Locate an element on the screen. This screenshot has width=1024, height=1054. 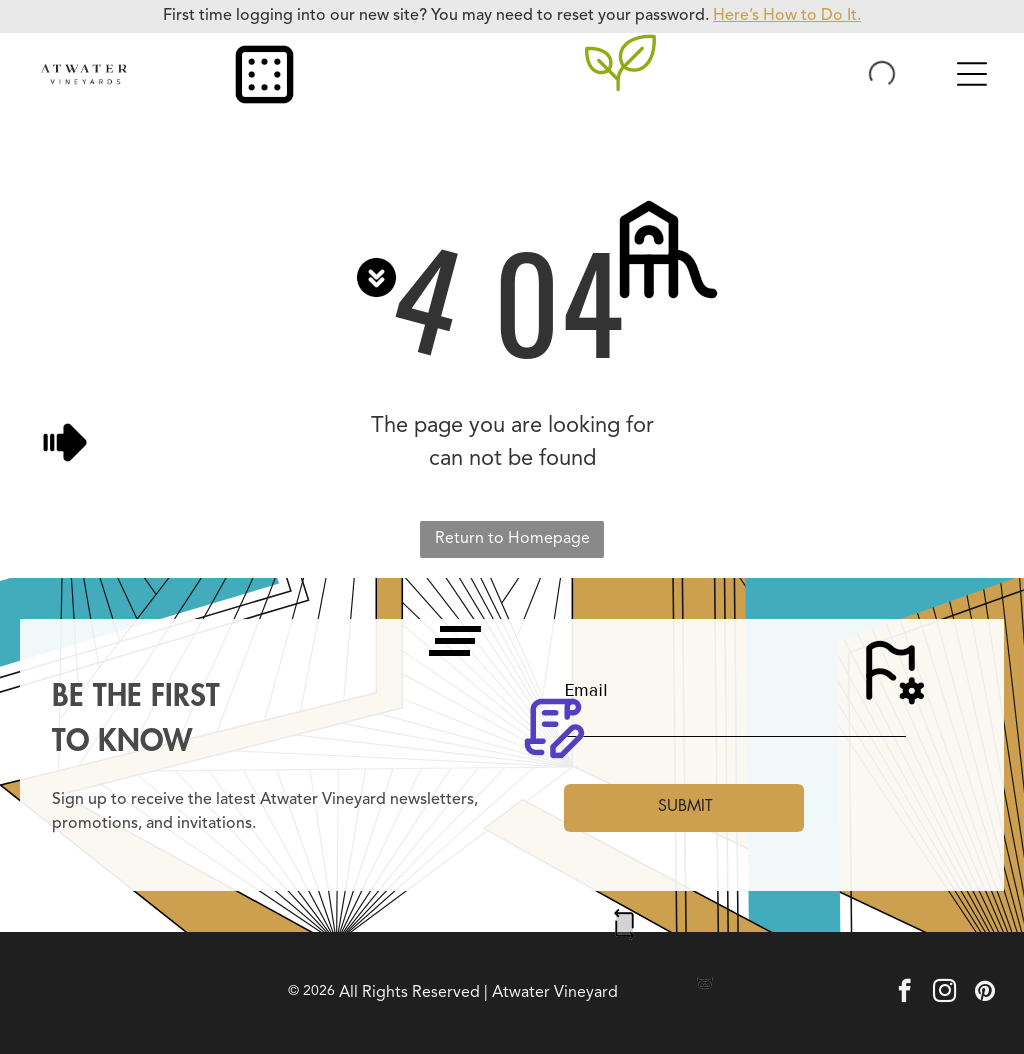
wash at low temperature setting is located at coordinates (705, 983).